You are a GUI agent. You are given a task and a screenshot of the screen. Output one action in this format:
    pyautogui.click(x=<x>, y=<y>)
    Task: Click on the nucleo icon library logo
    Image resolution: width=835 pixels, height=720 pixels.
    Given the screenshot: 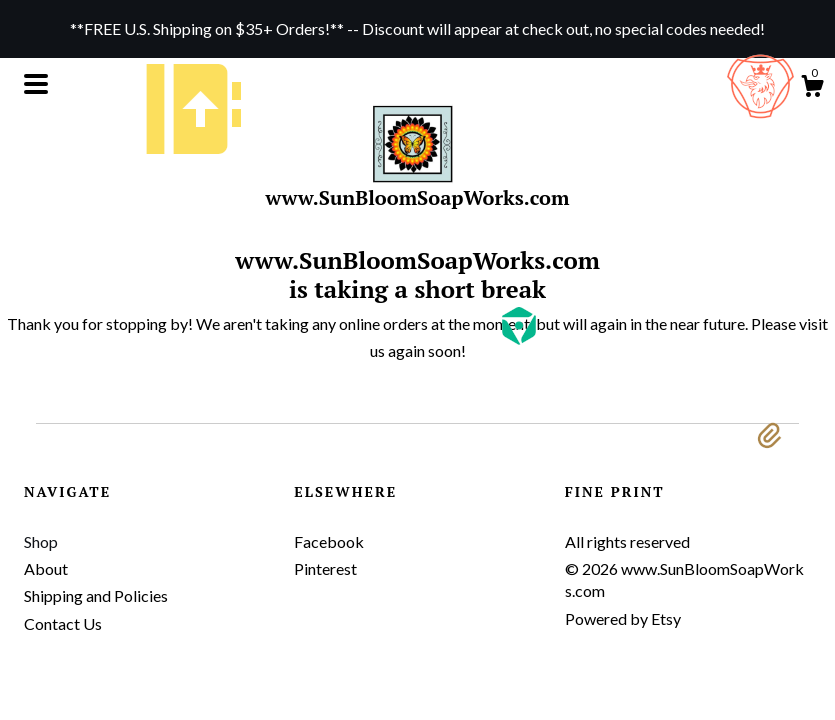 What is the action you would take?
    pyautogui.click(x=519, y=326)
    